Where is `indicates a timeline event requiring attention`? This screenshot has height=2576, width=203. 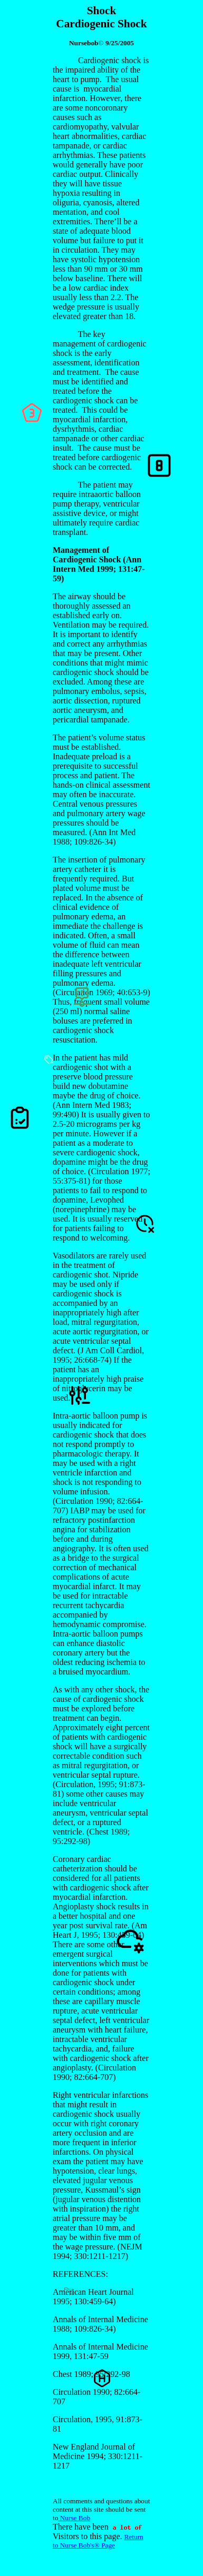
indicates a timeline event requiring attention is located at coordinates (82, 996).